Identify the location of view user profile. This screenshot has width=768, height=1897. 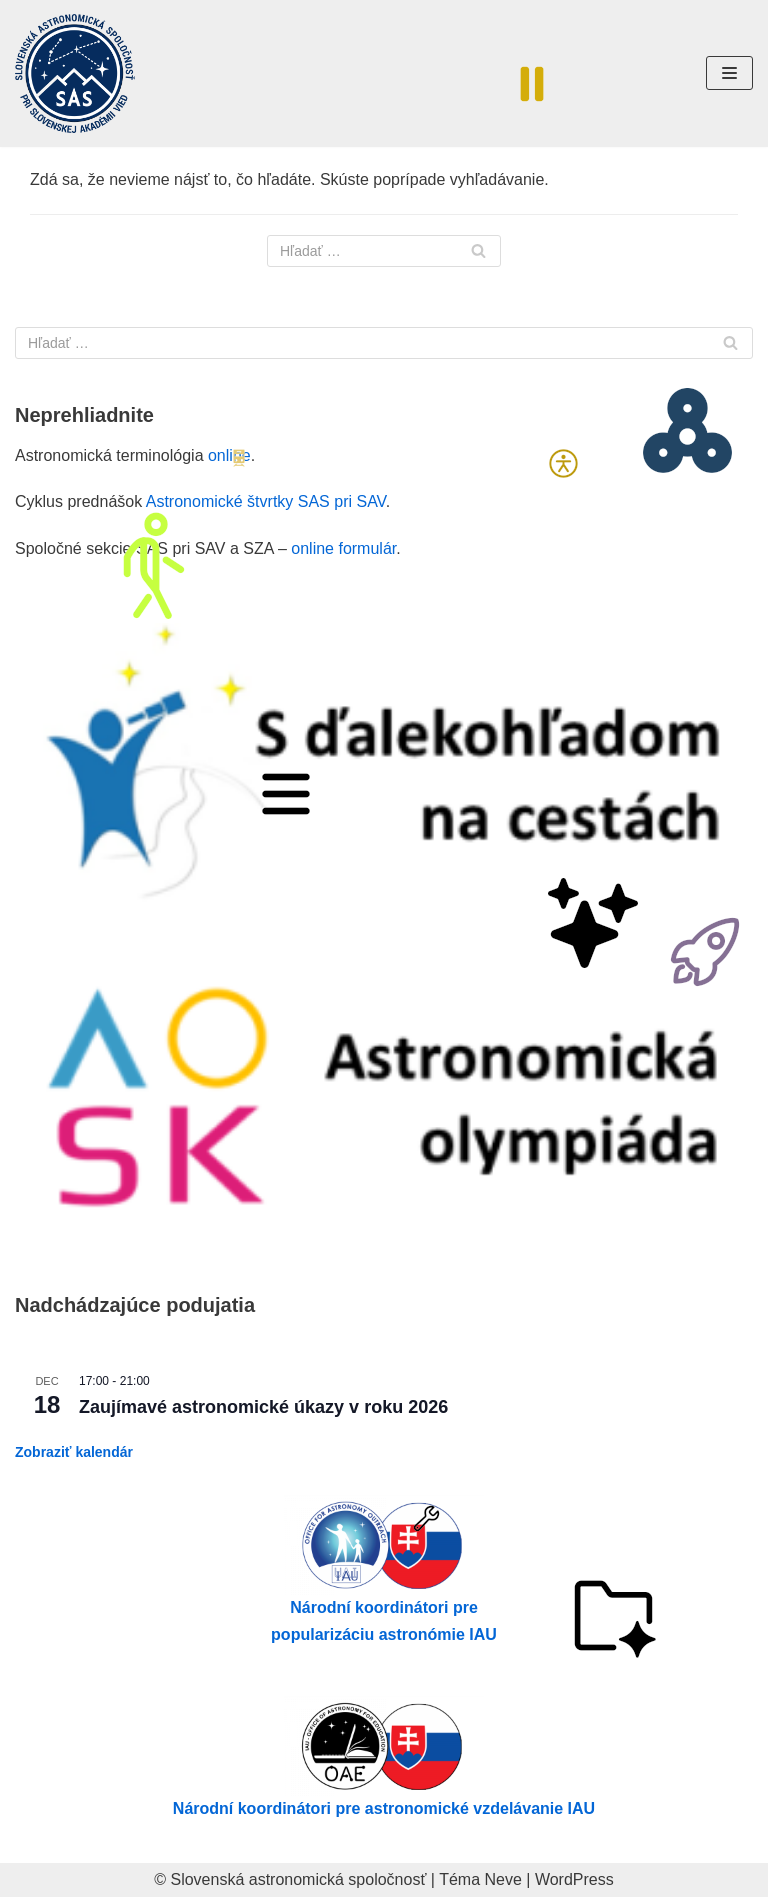
(563, 463).